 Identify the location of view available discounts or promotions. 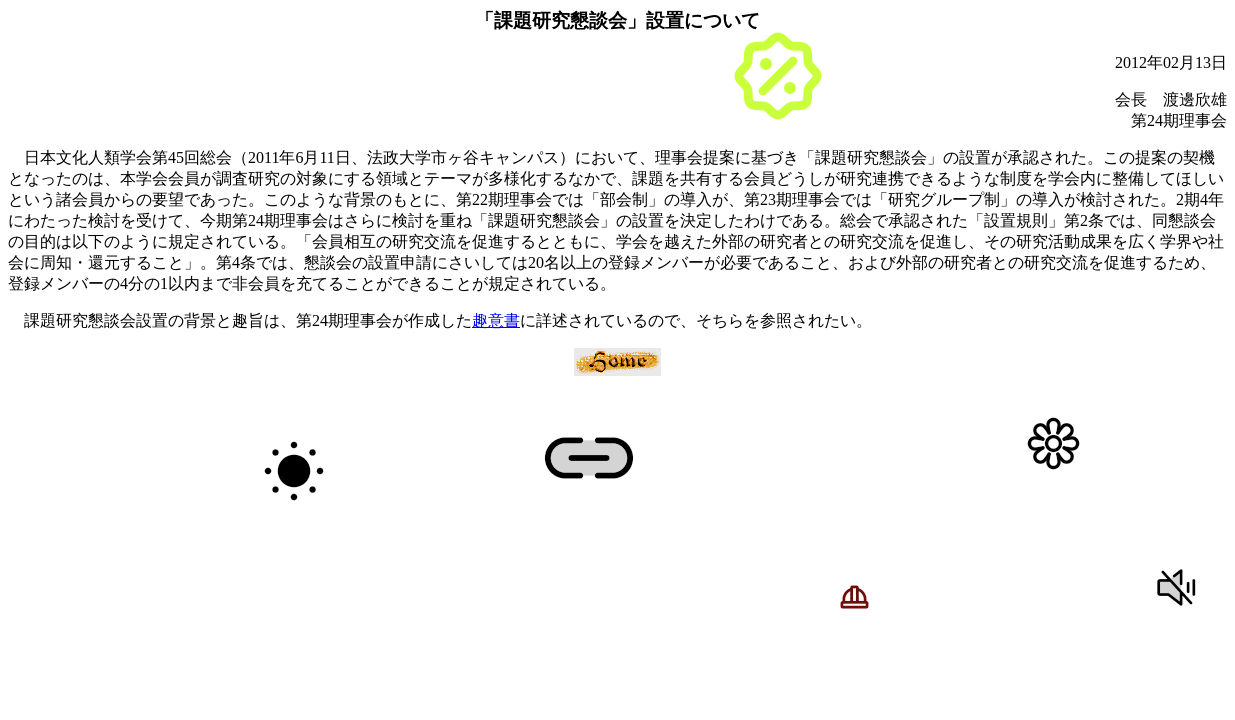
(778, 76).